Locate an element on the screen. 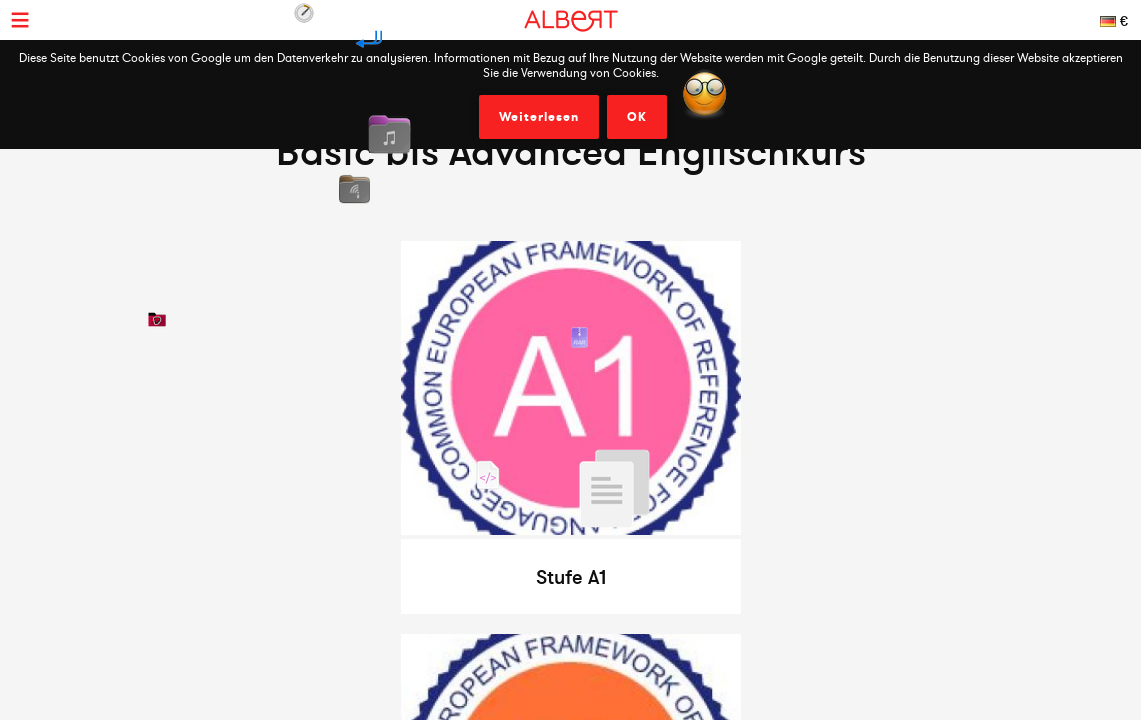 This screenshot has width=1141, height=720. indicates a folder contains documents is located at coordinates (614, 488).